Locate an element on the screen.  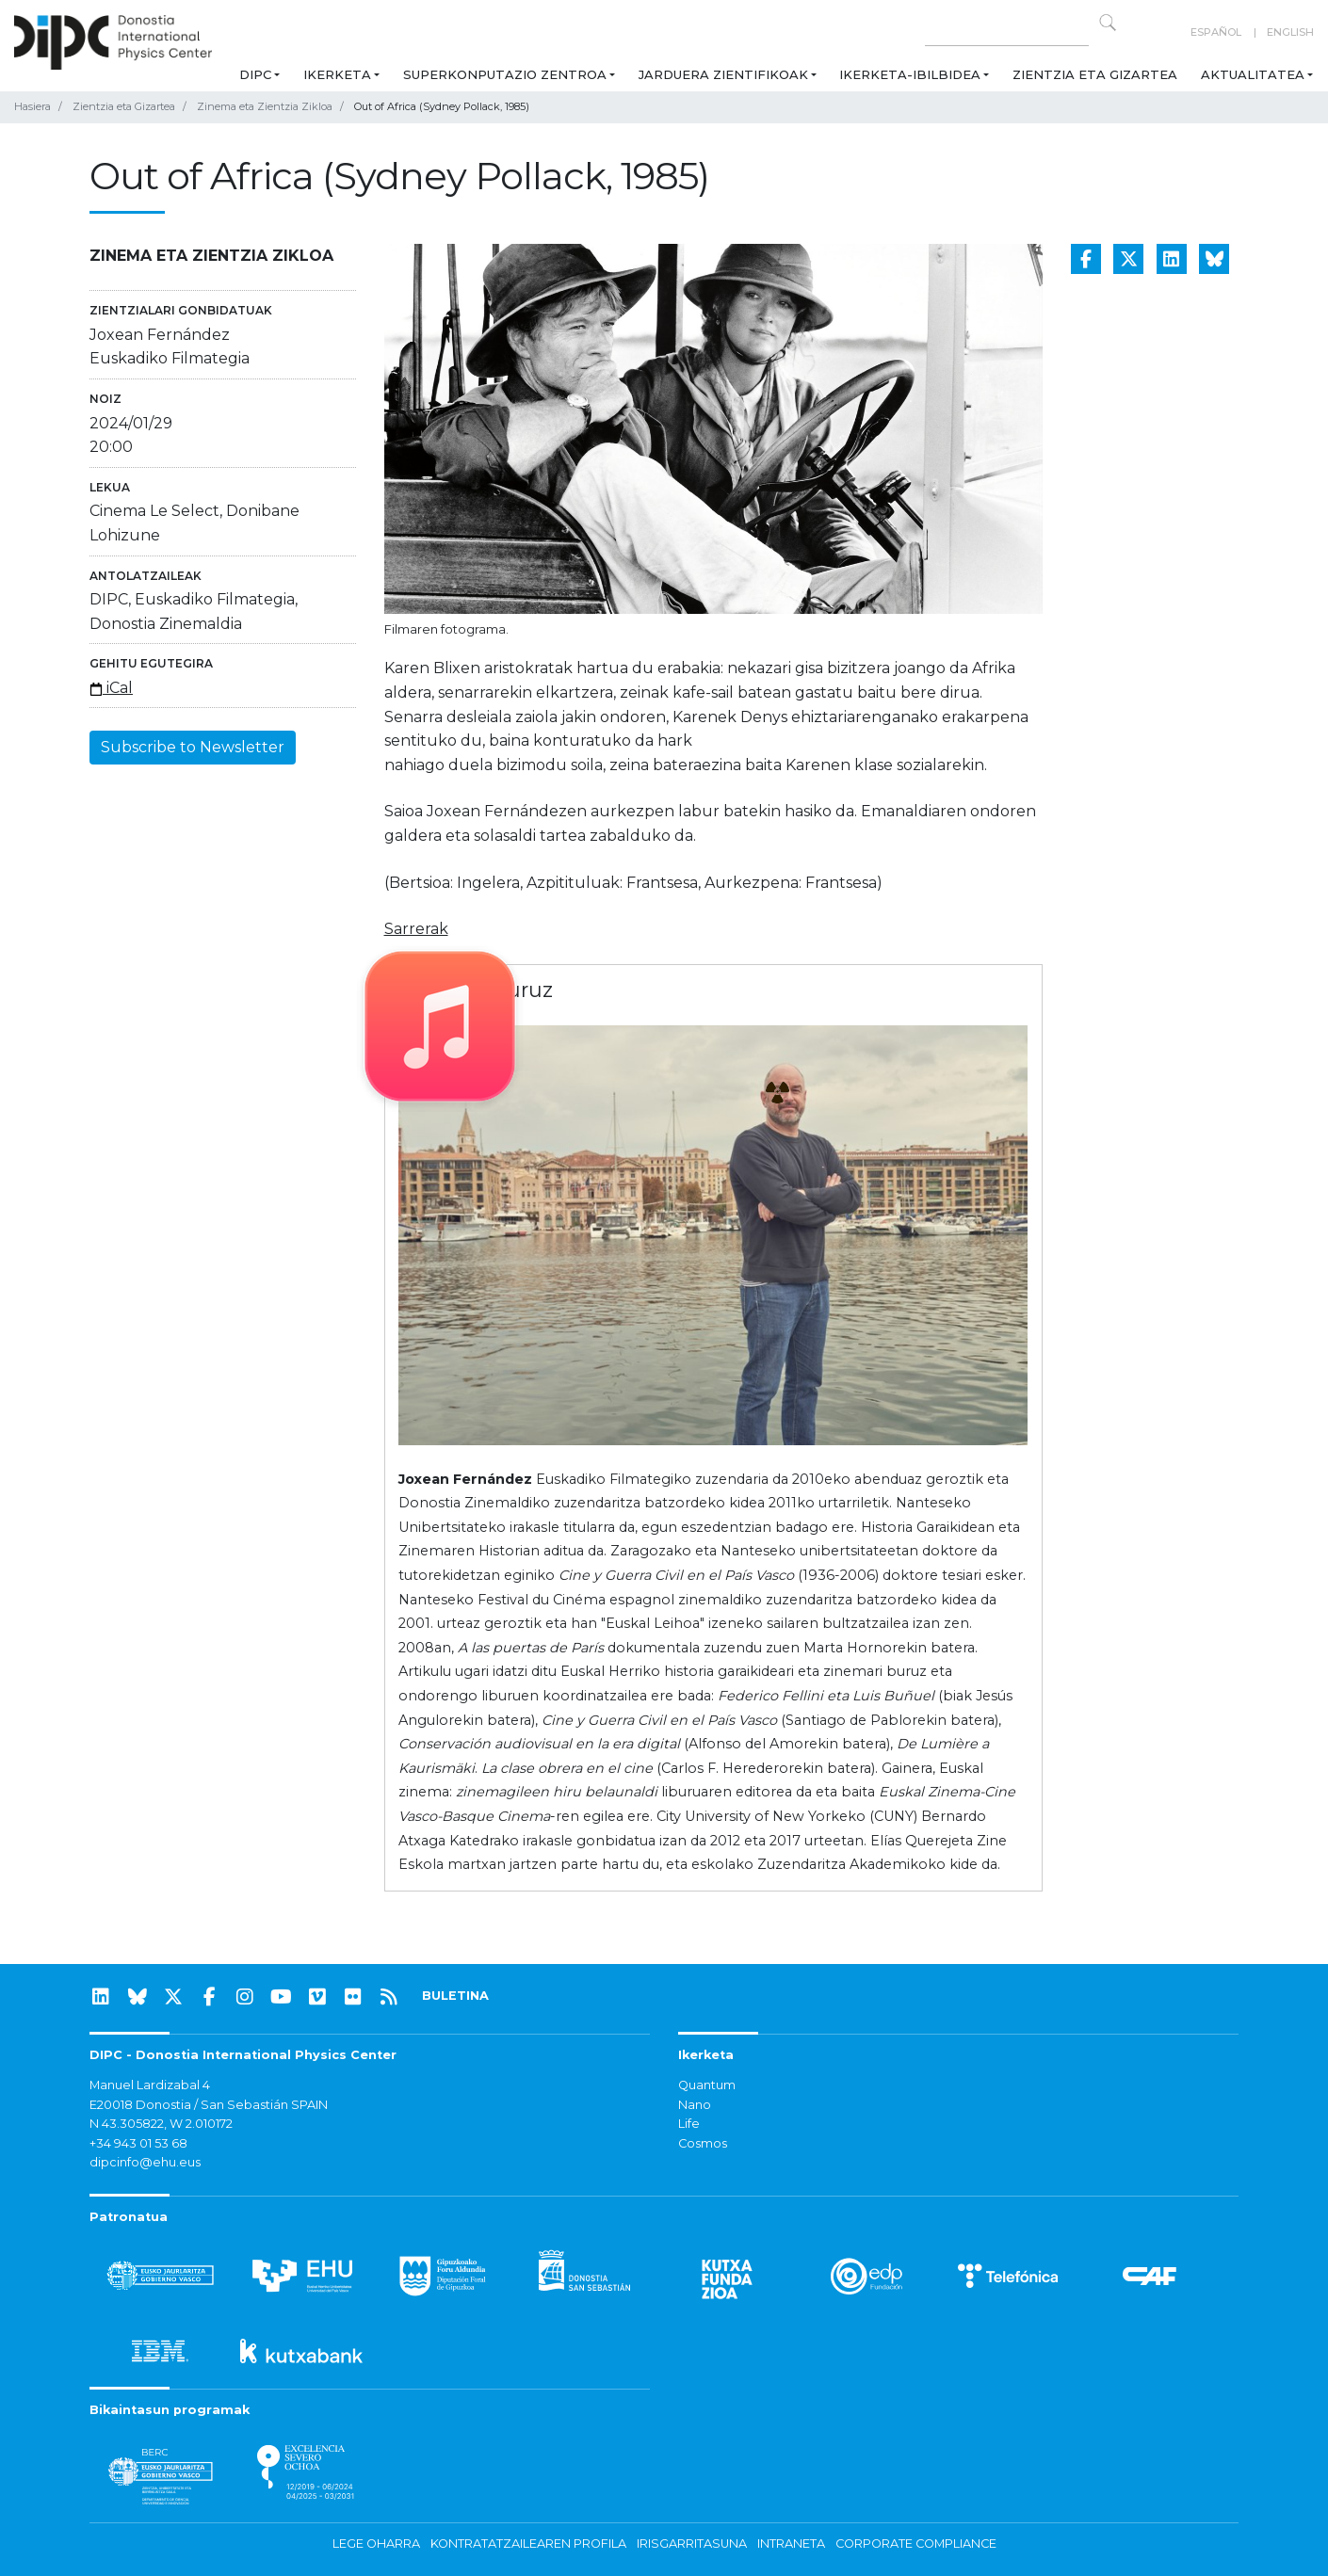
indicates radioactive or hazardous material warning is located at coordinates (777, 1091).